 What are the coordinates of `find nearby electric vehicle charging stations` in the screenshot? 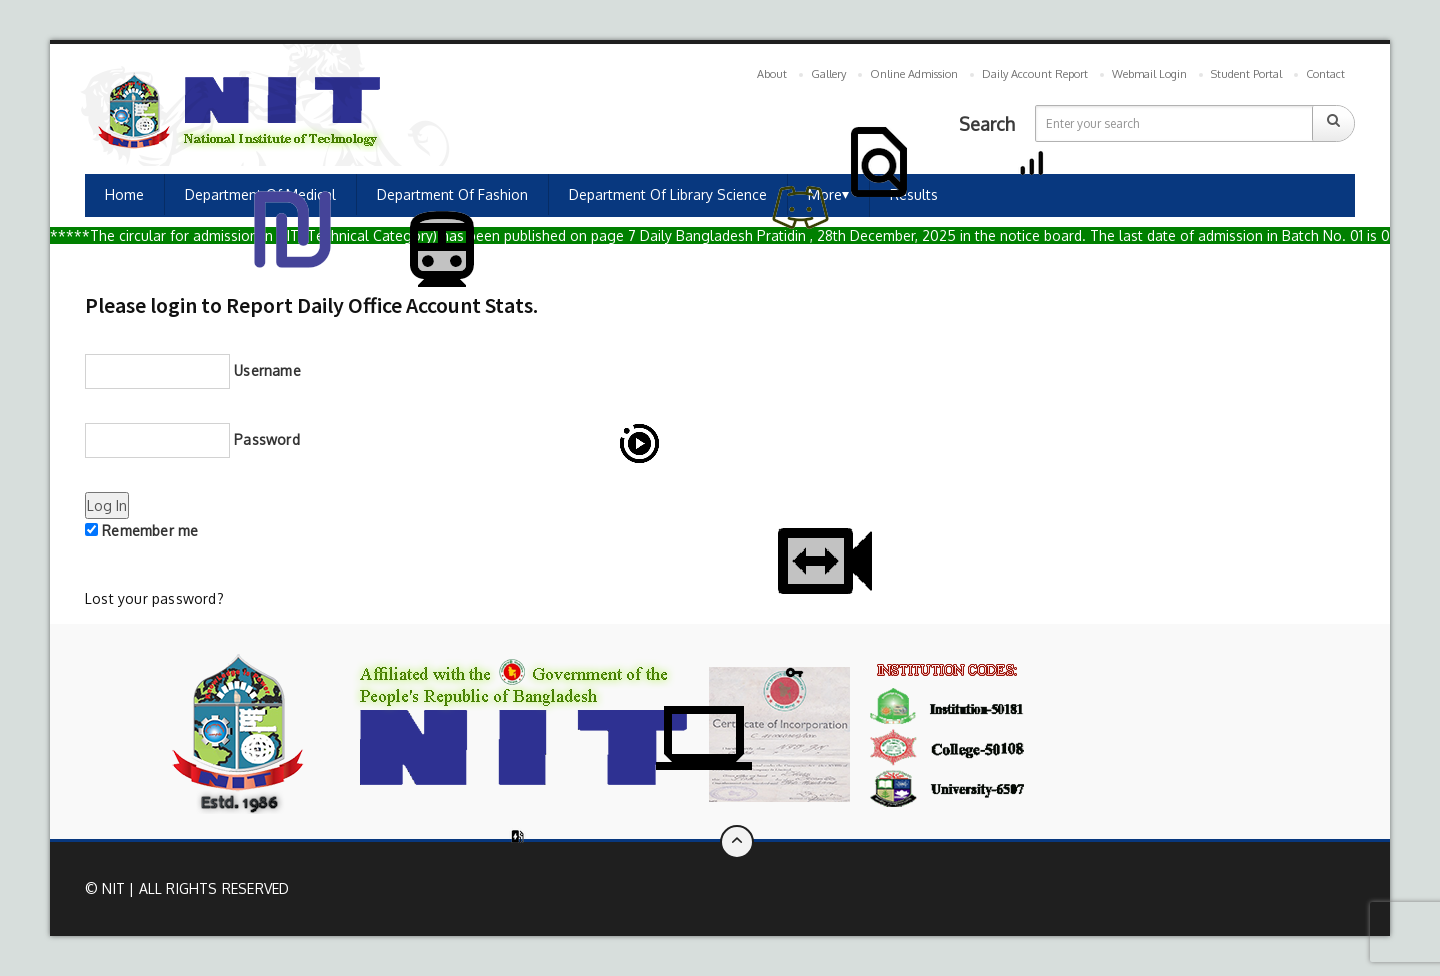 It's located at (517, 836).